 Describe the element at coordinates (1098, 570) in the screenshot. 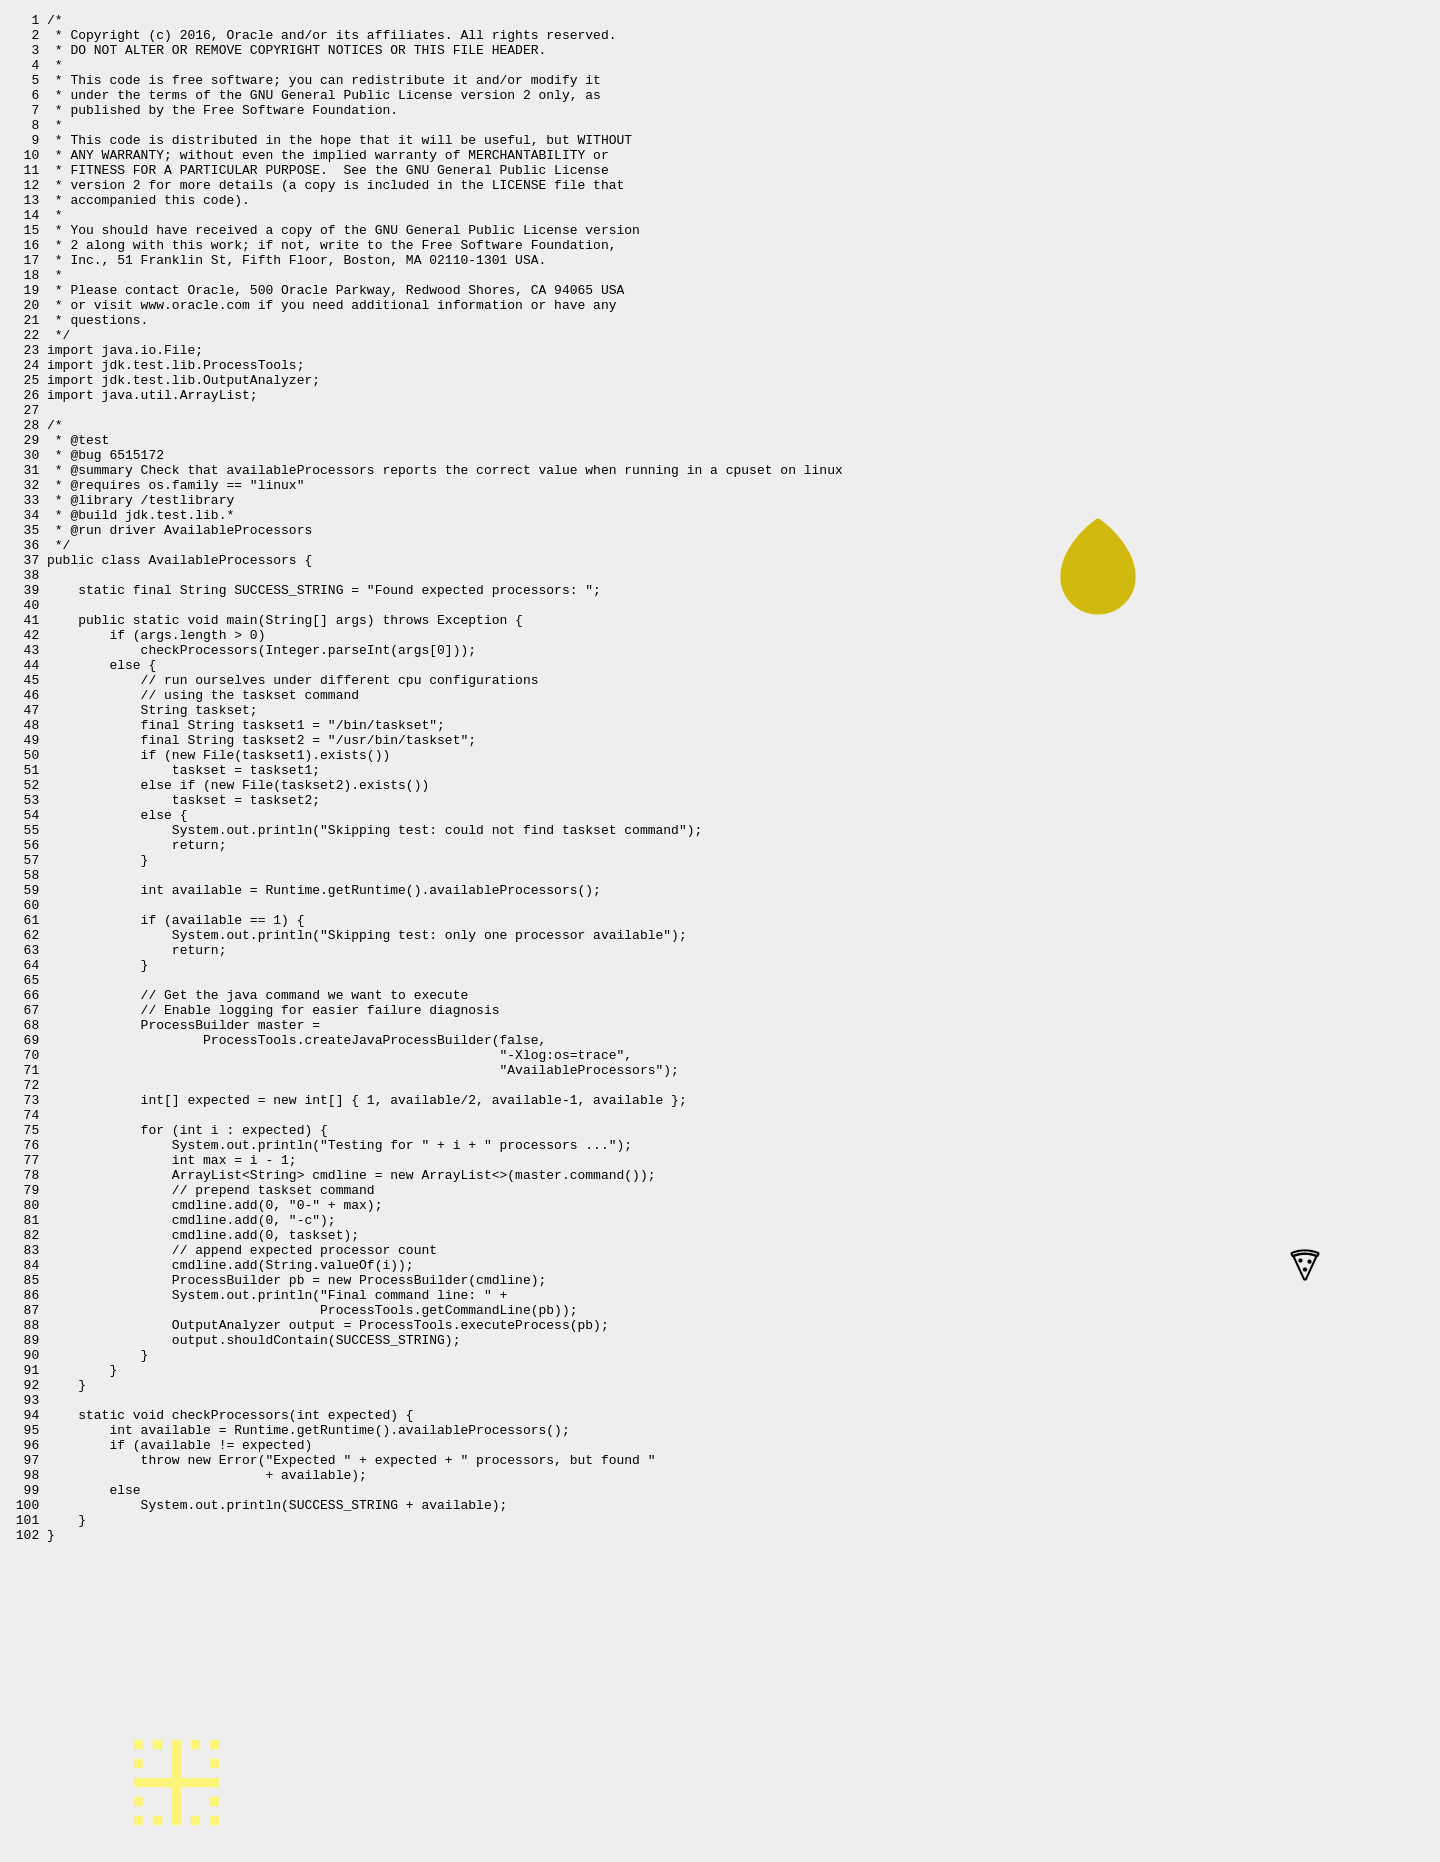

I see `indicates water or liquid-related feature` at that location.